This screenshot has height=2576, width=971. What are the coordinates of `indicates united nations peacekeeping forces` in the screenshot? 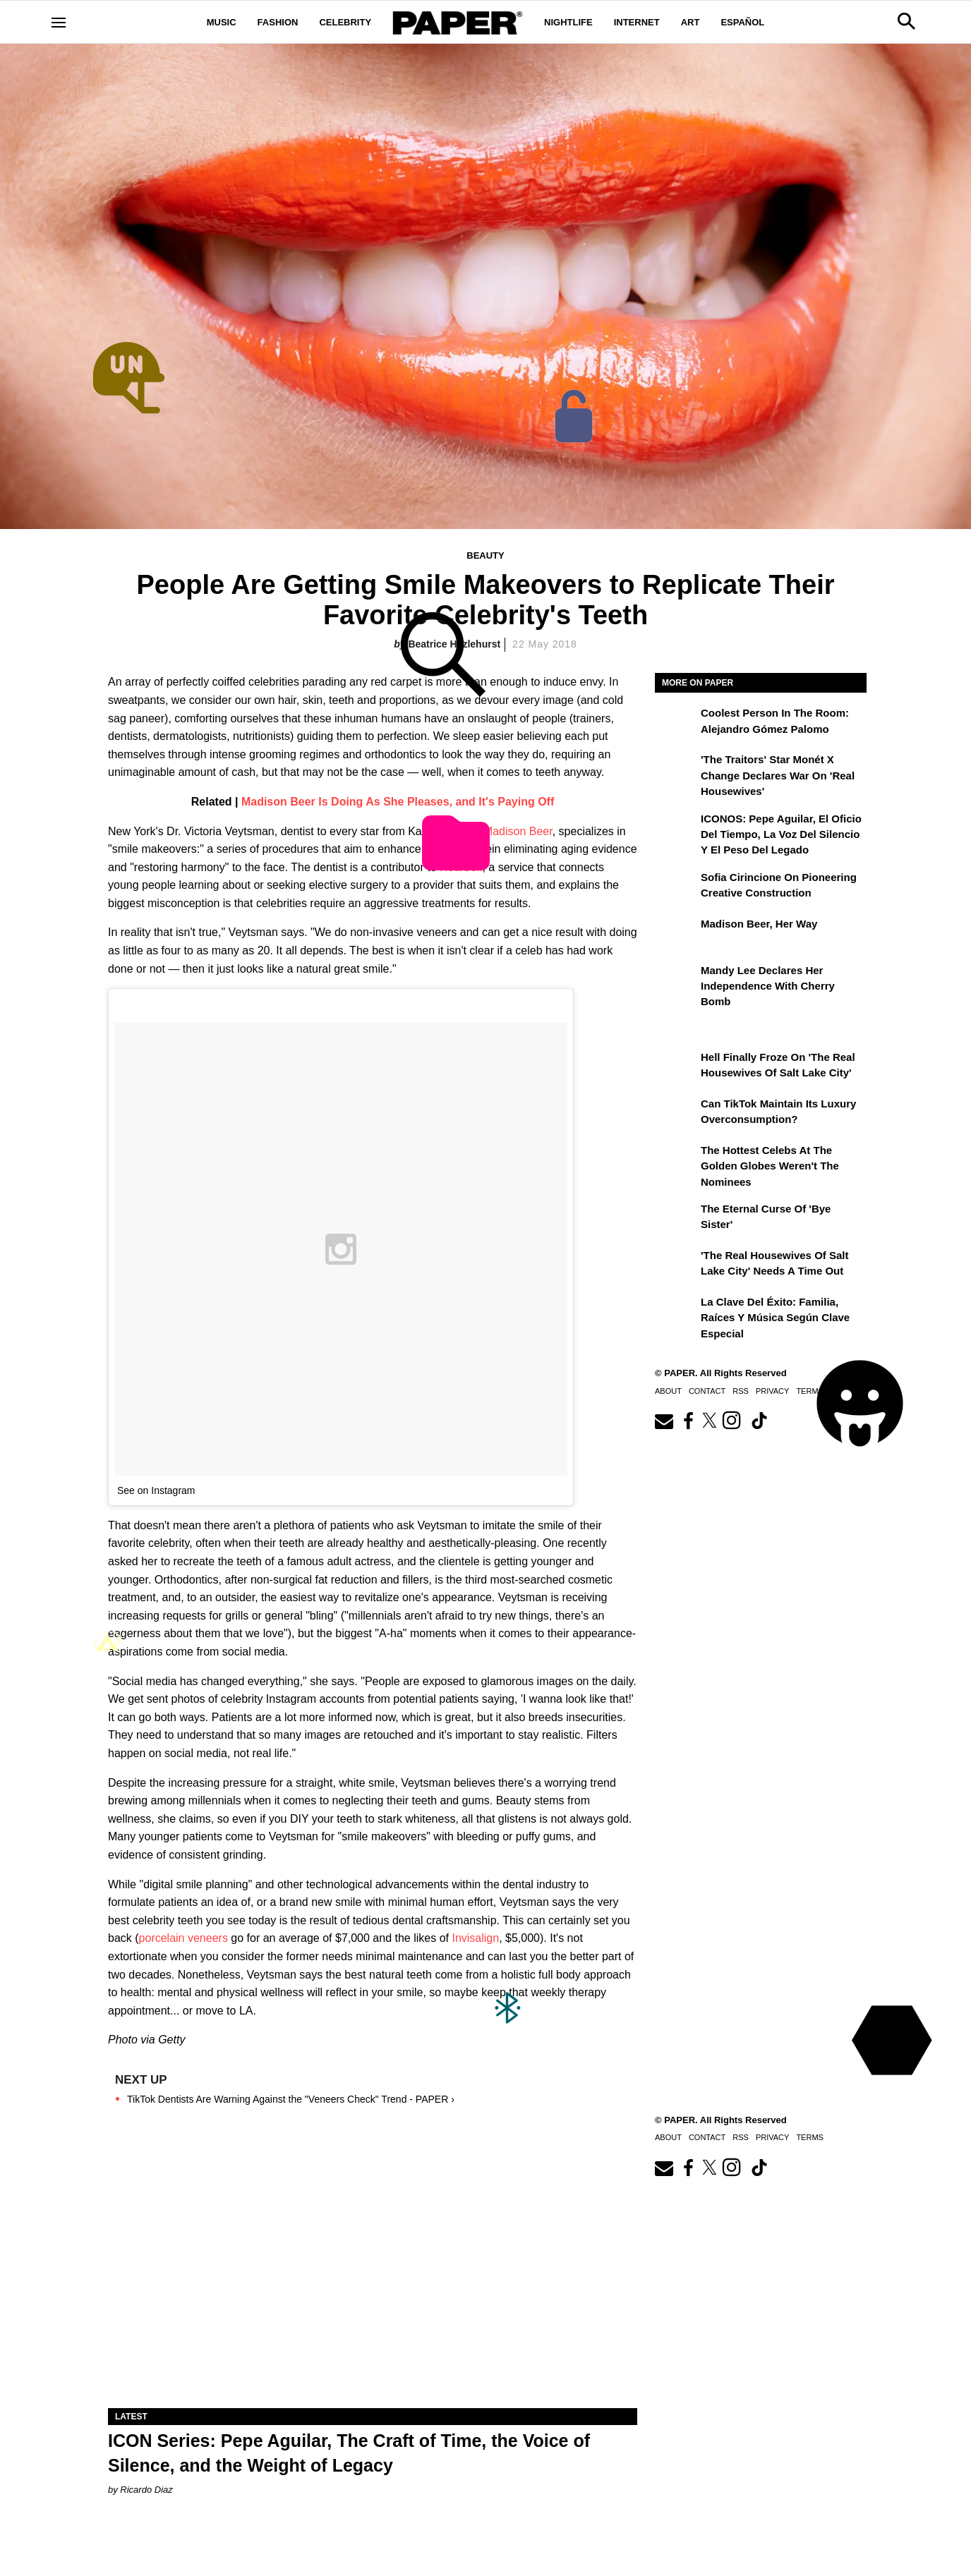 It's located at (128, 377).